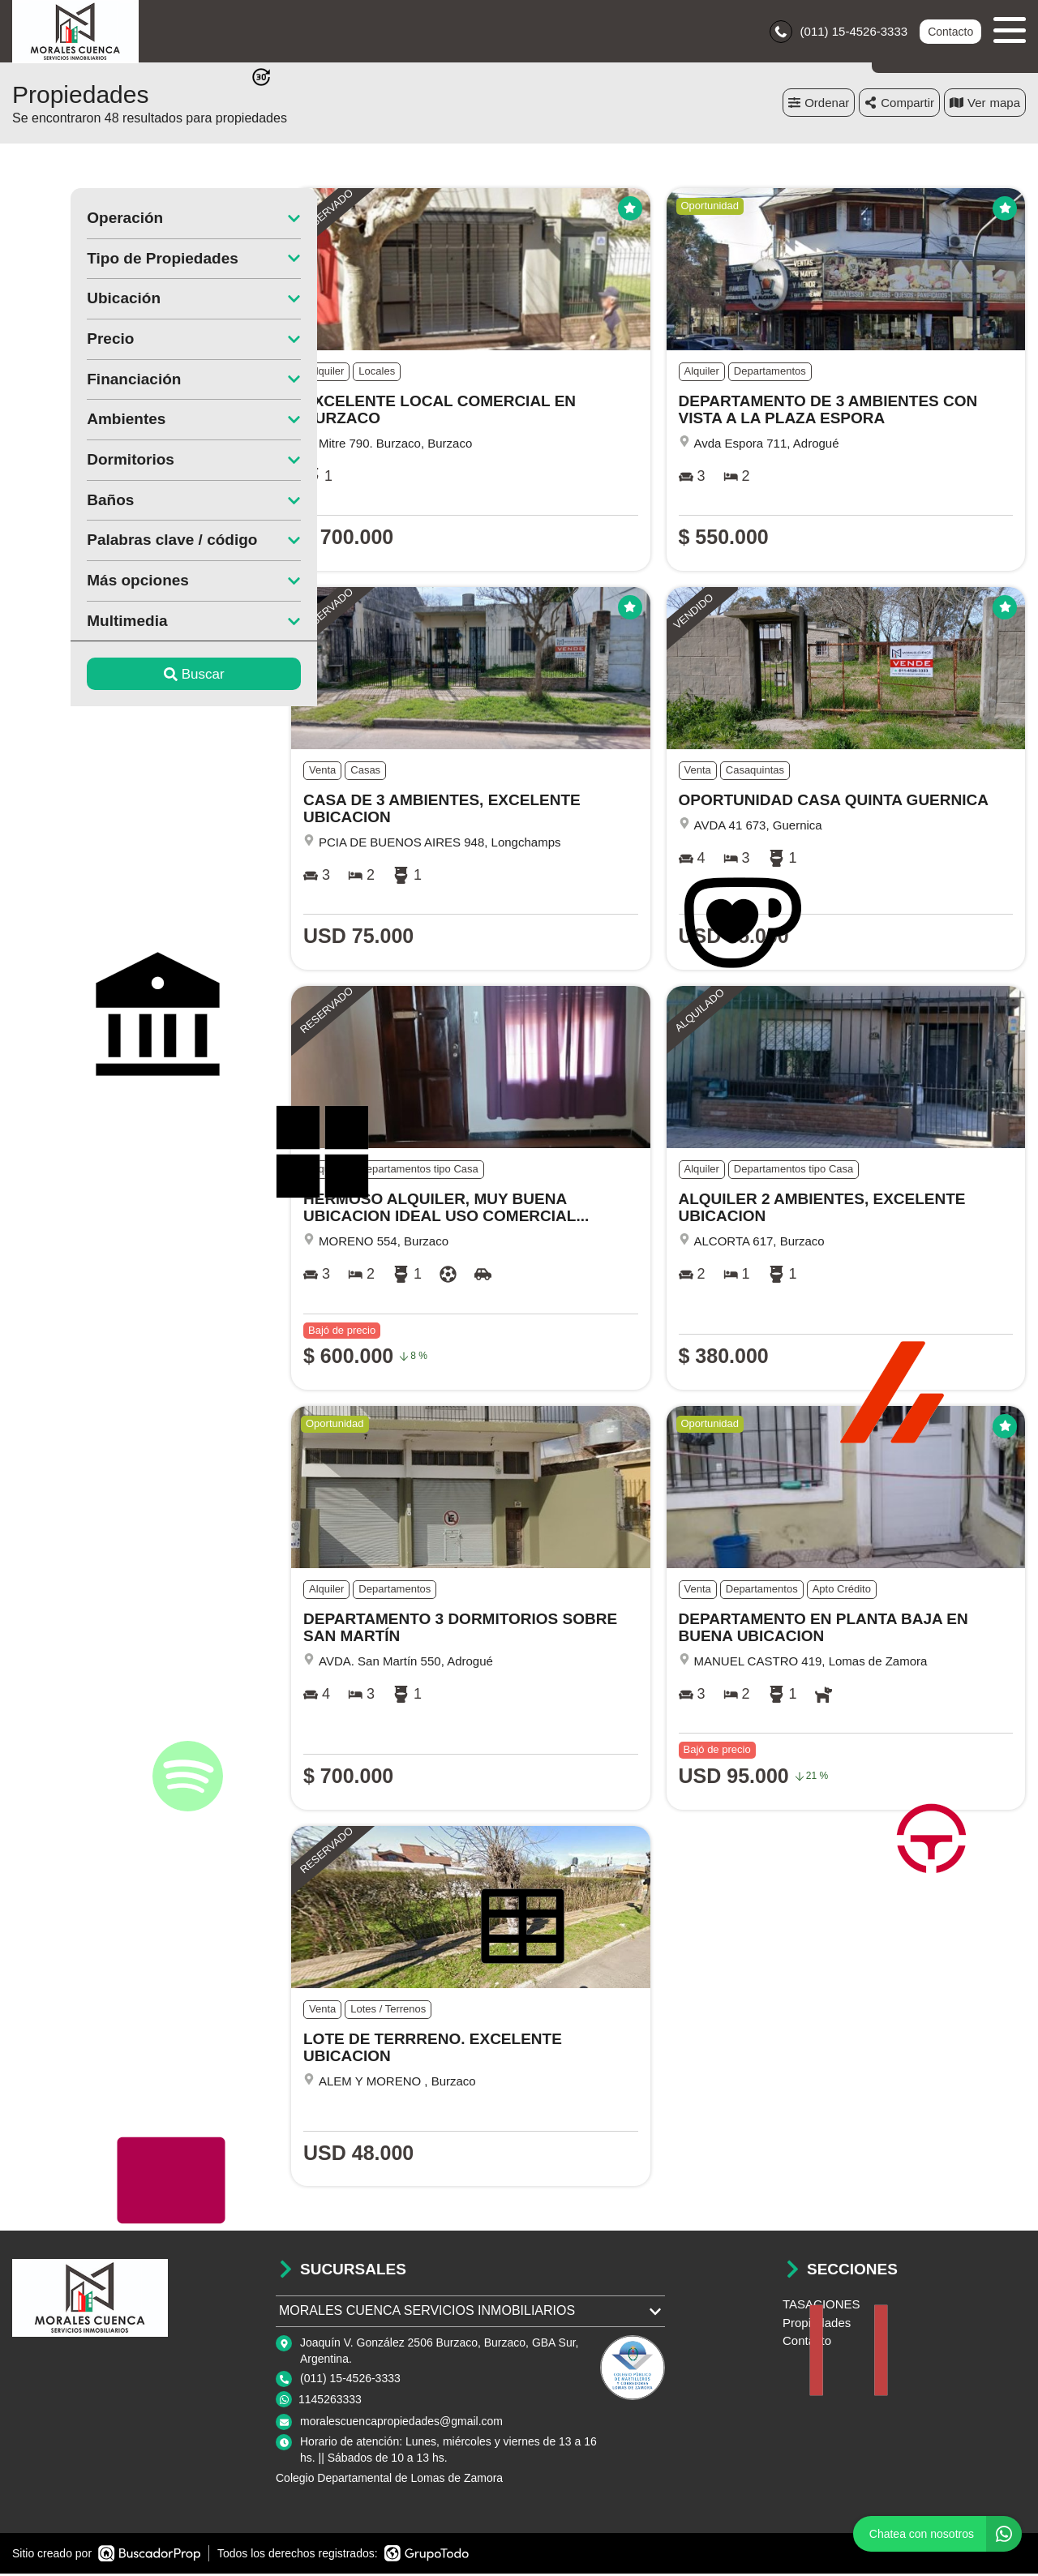 The width and height of the screenshot is (1038, 2576). I want to click on open Spotify, so click(187, 1776).